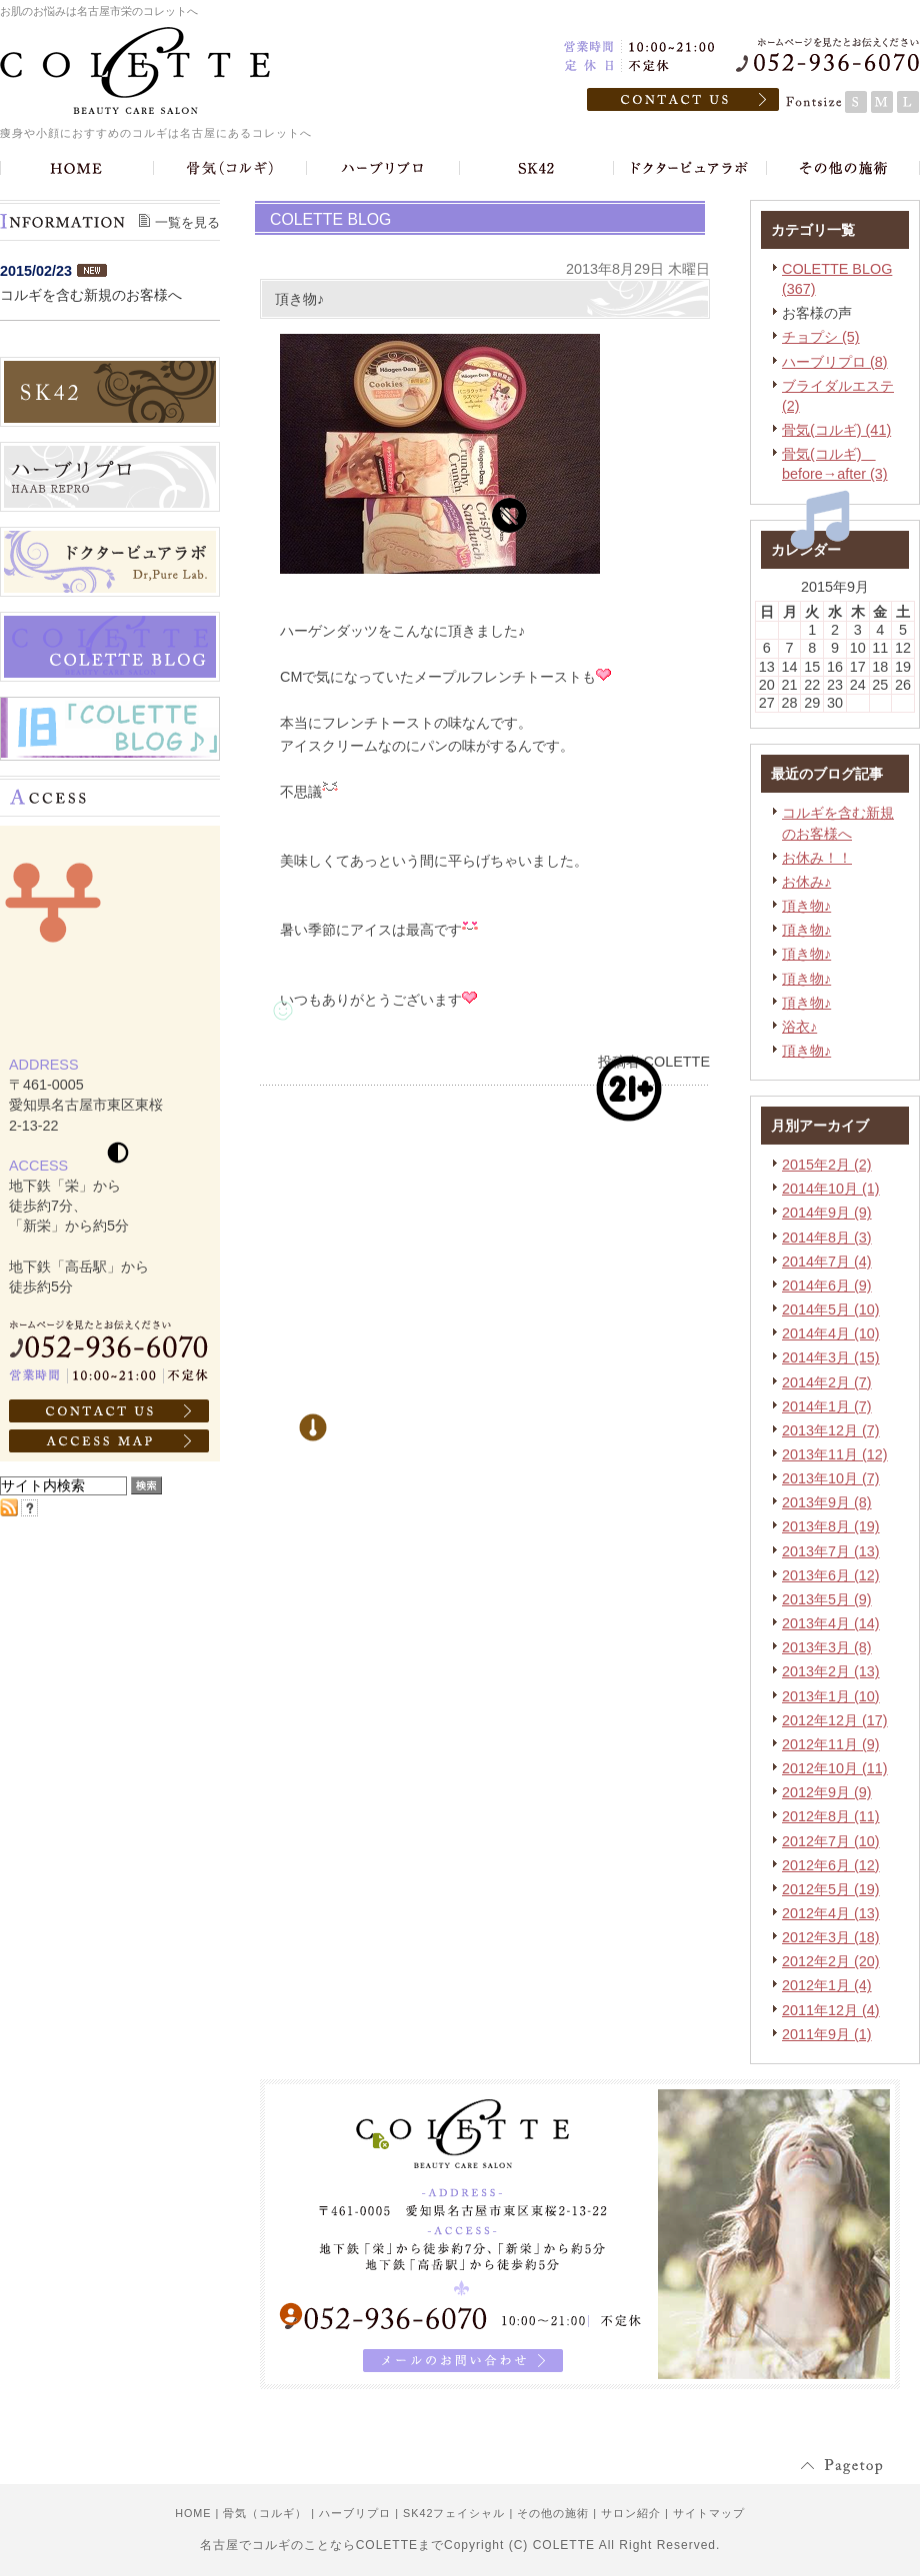  I want to click on remove from favorites, so click(509, 515).